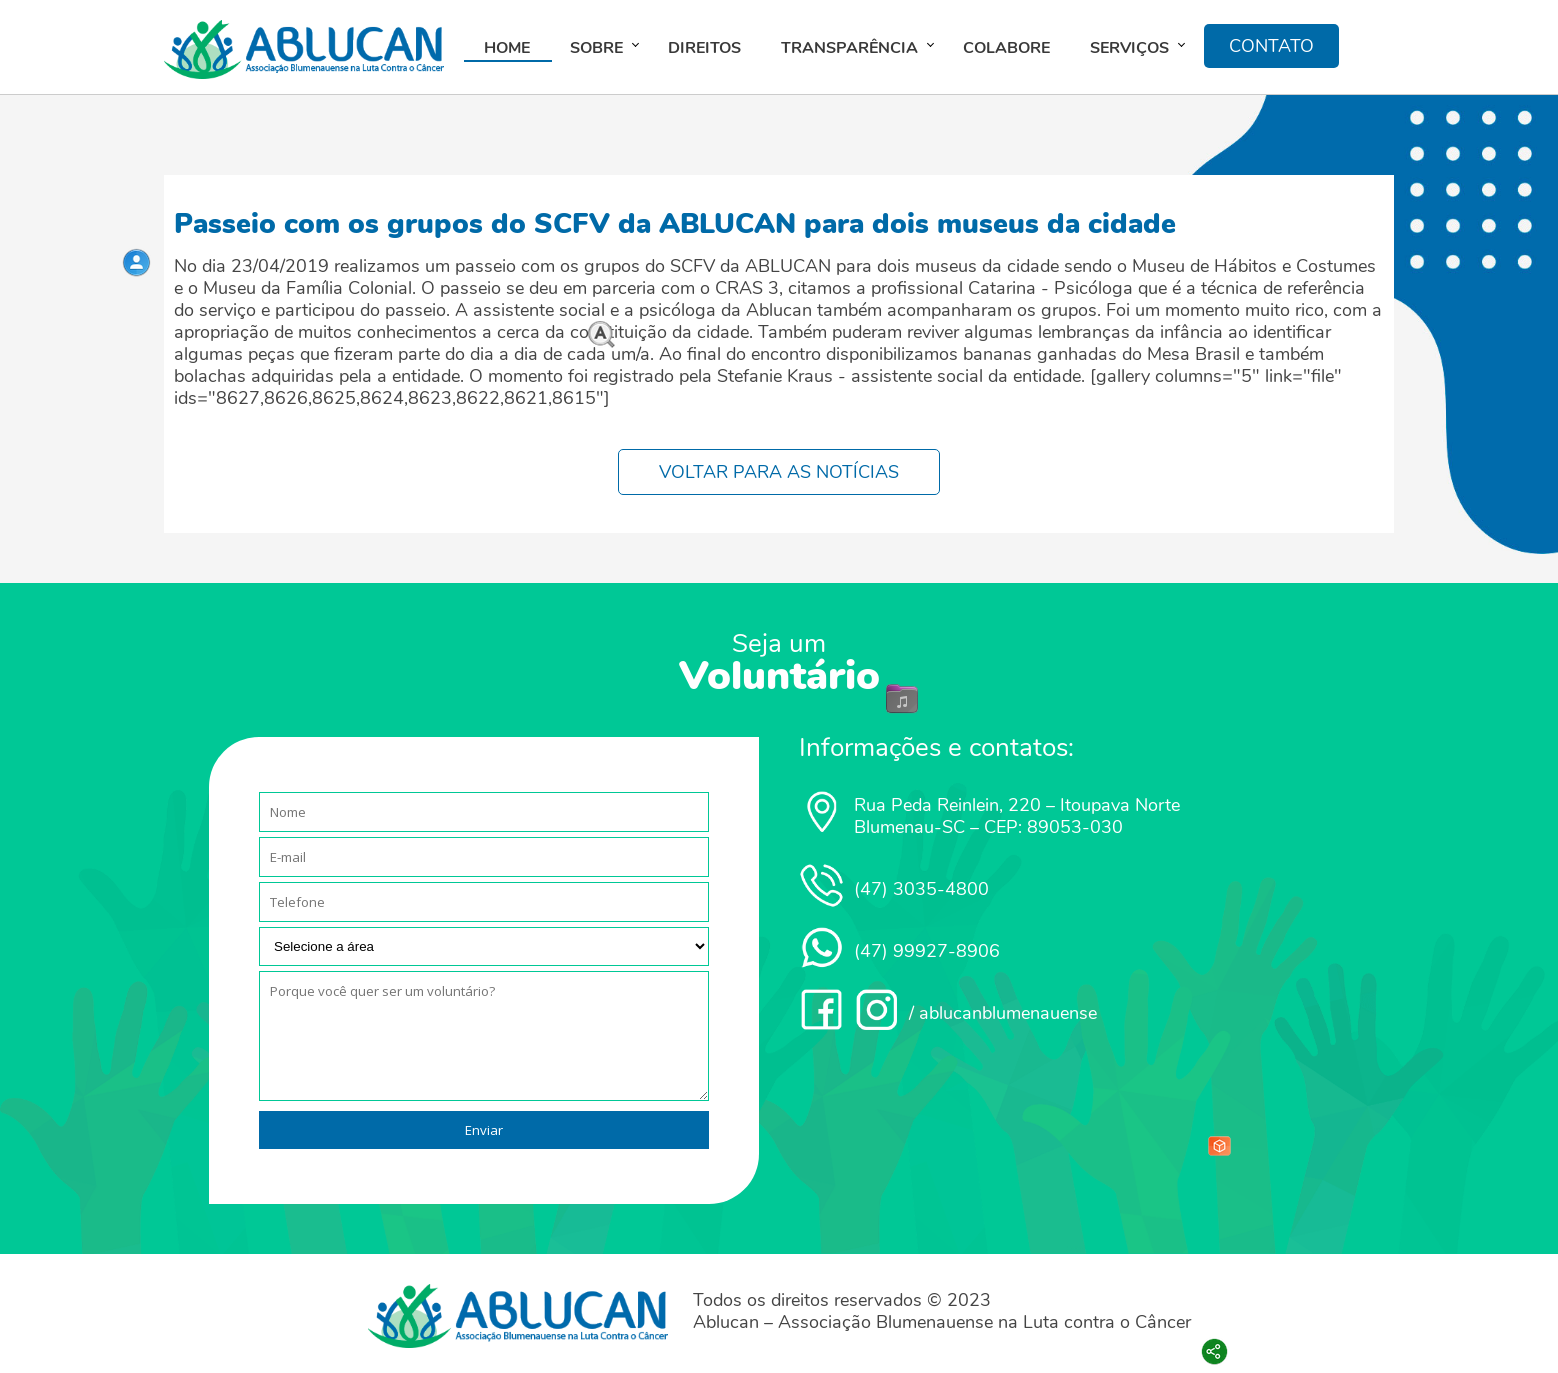 Image resolution: width=1558 pixels, height=1373 pixels. What do you see at coordinates (136, 262) in the screenshot?
I see `default user profile avatar` at bounding box center [136, 262].